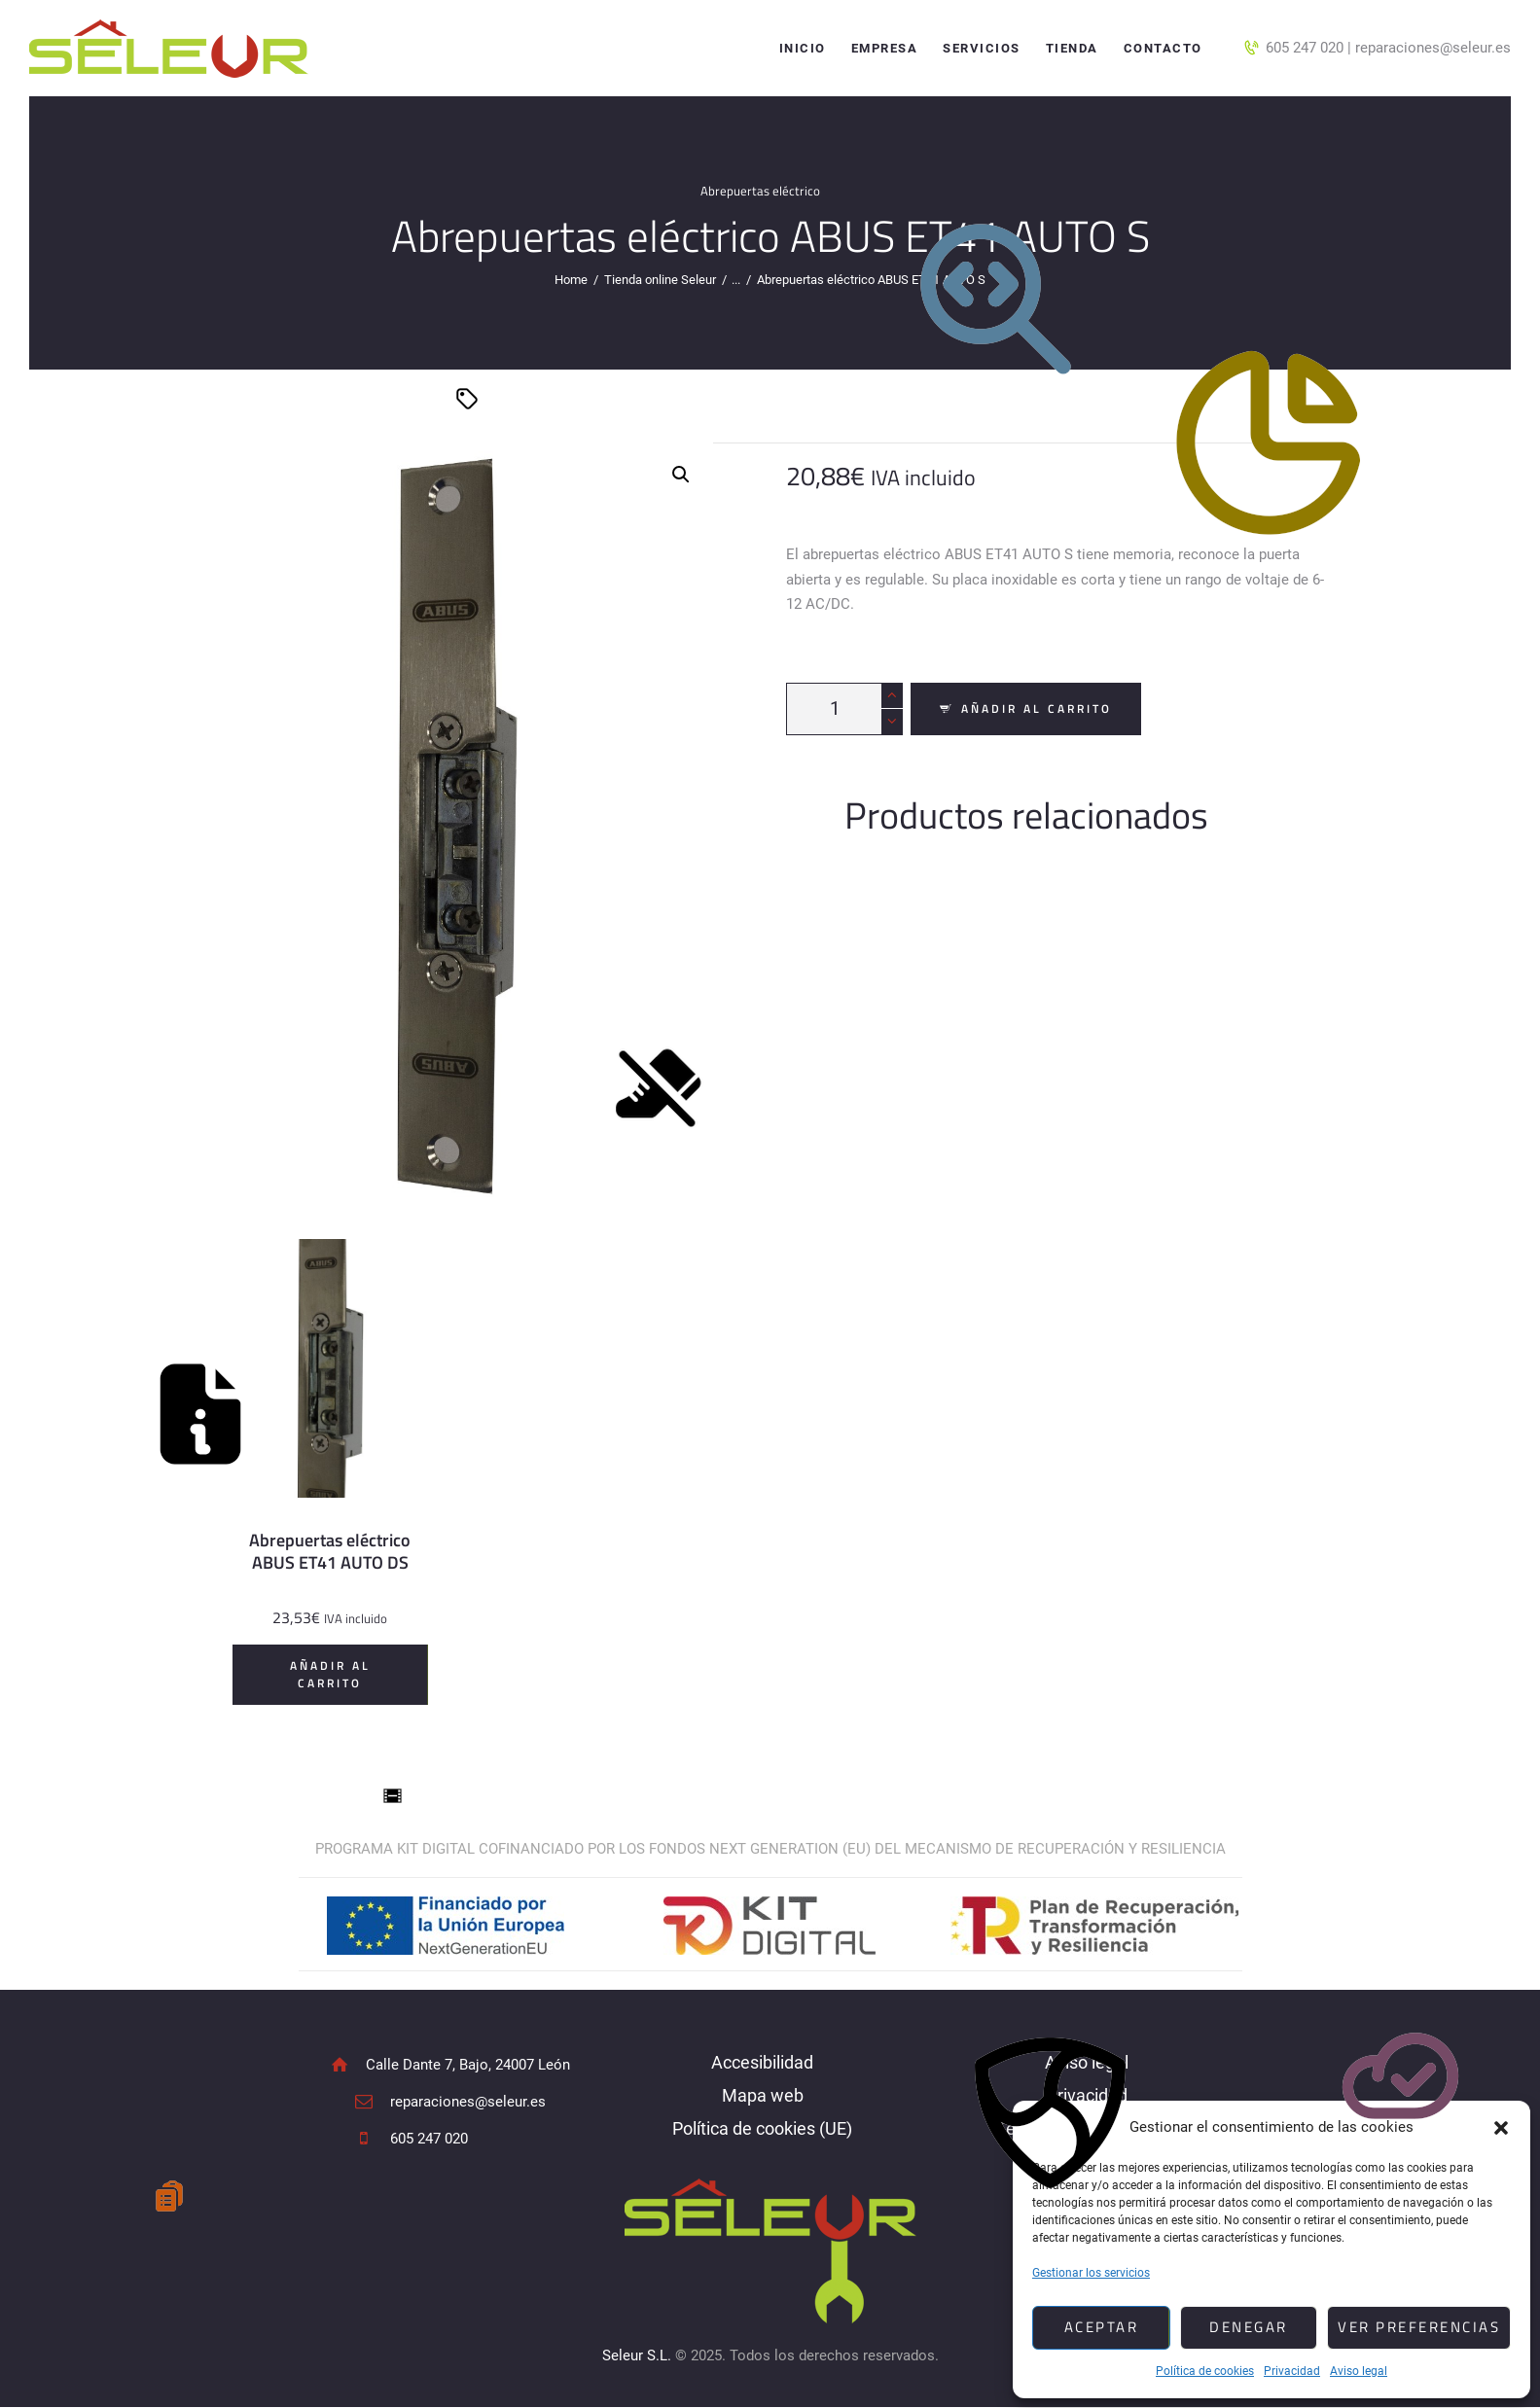 The width and height of the screenshot is (1540, 2408). What do you see at coordinates (392, 1795) in the screenshot?
I see `access video or film content` at bounding box center [392, 1795].